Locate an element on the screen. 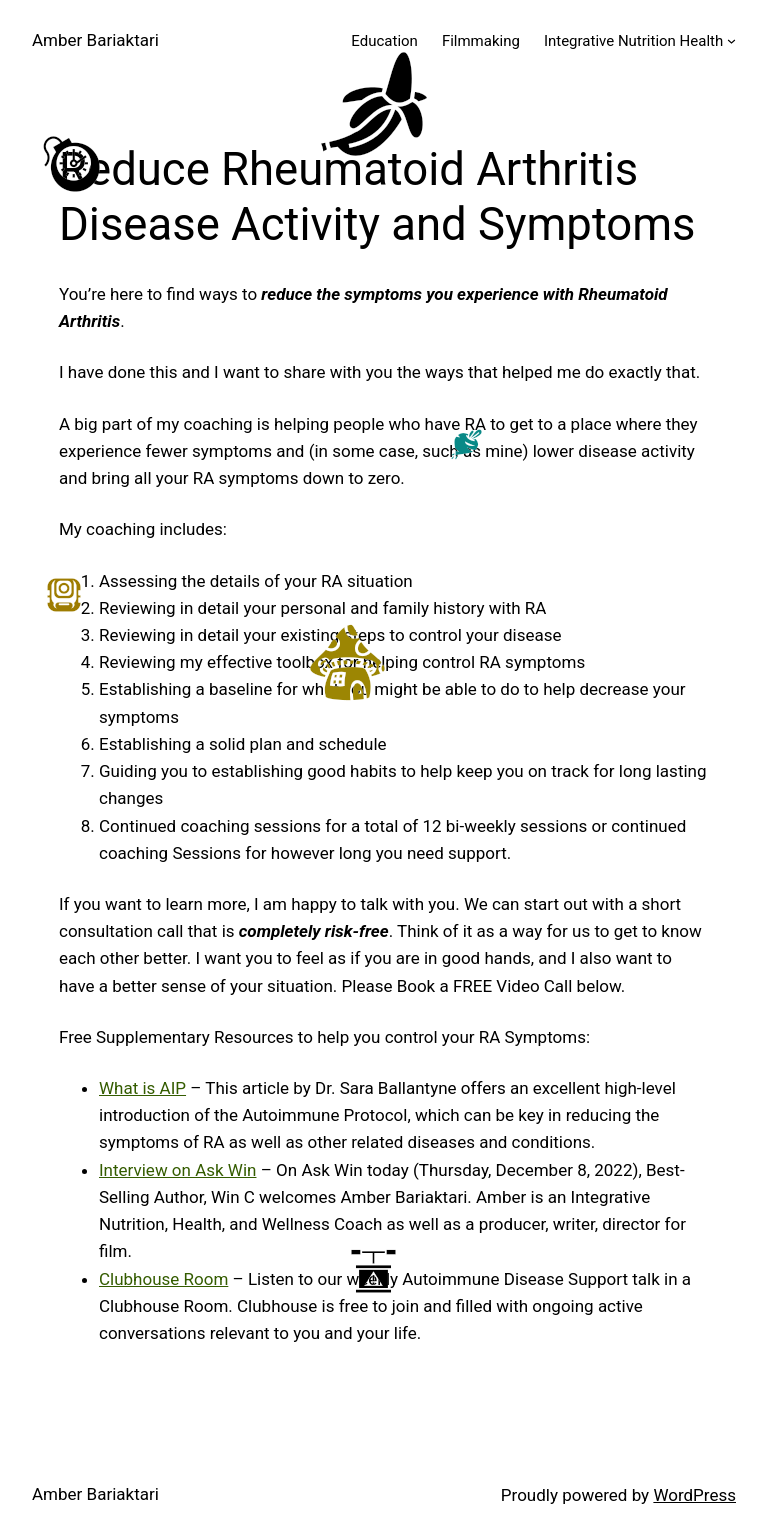  access fairy tale or fantasy-themed game content is located at coordinates (347, 662).